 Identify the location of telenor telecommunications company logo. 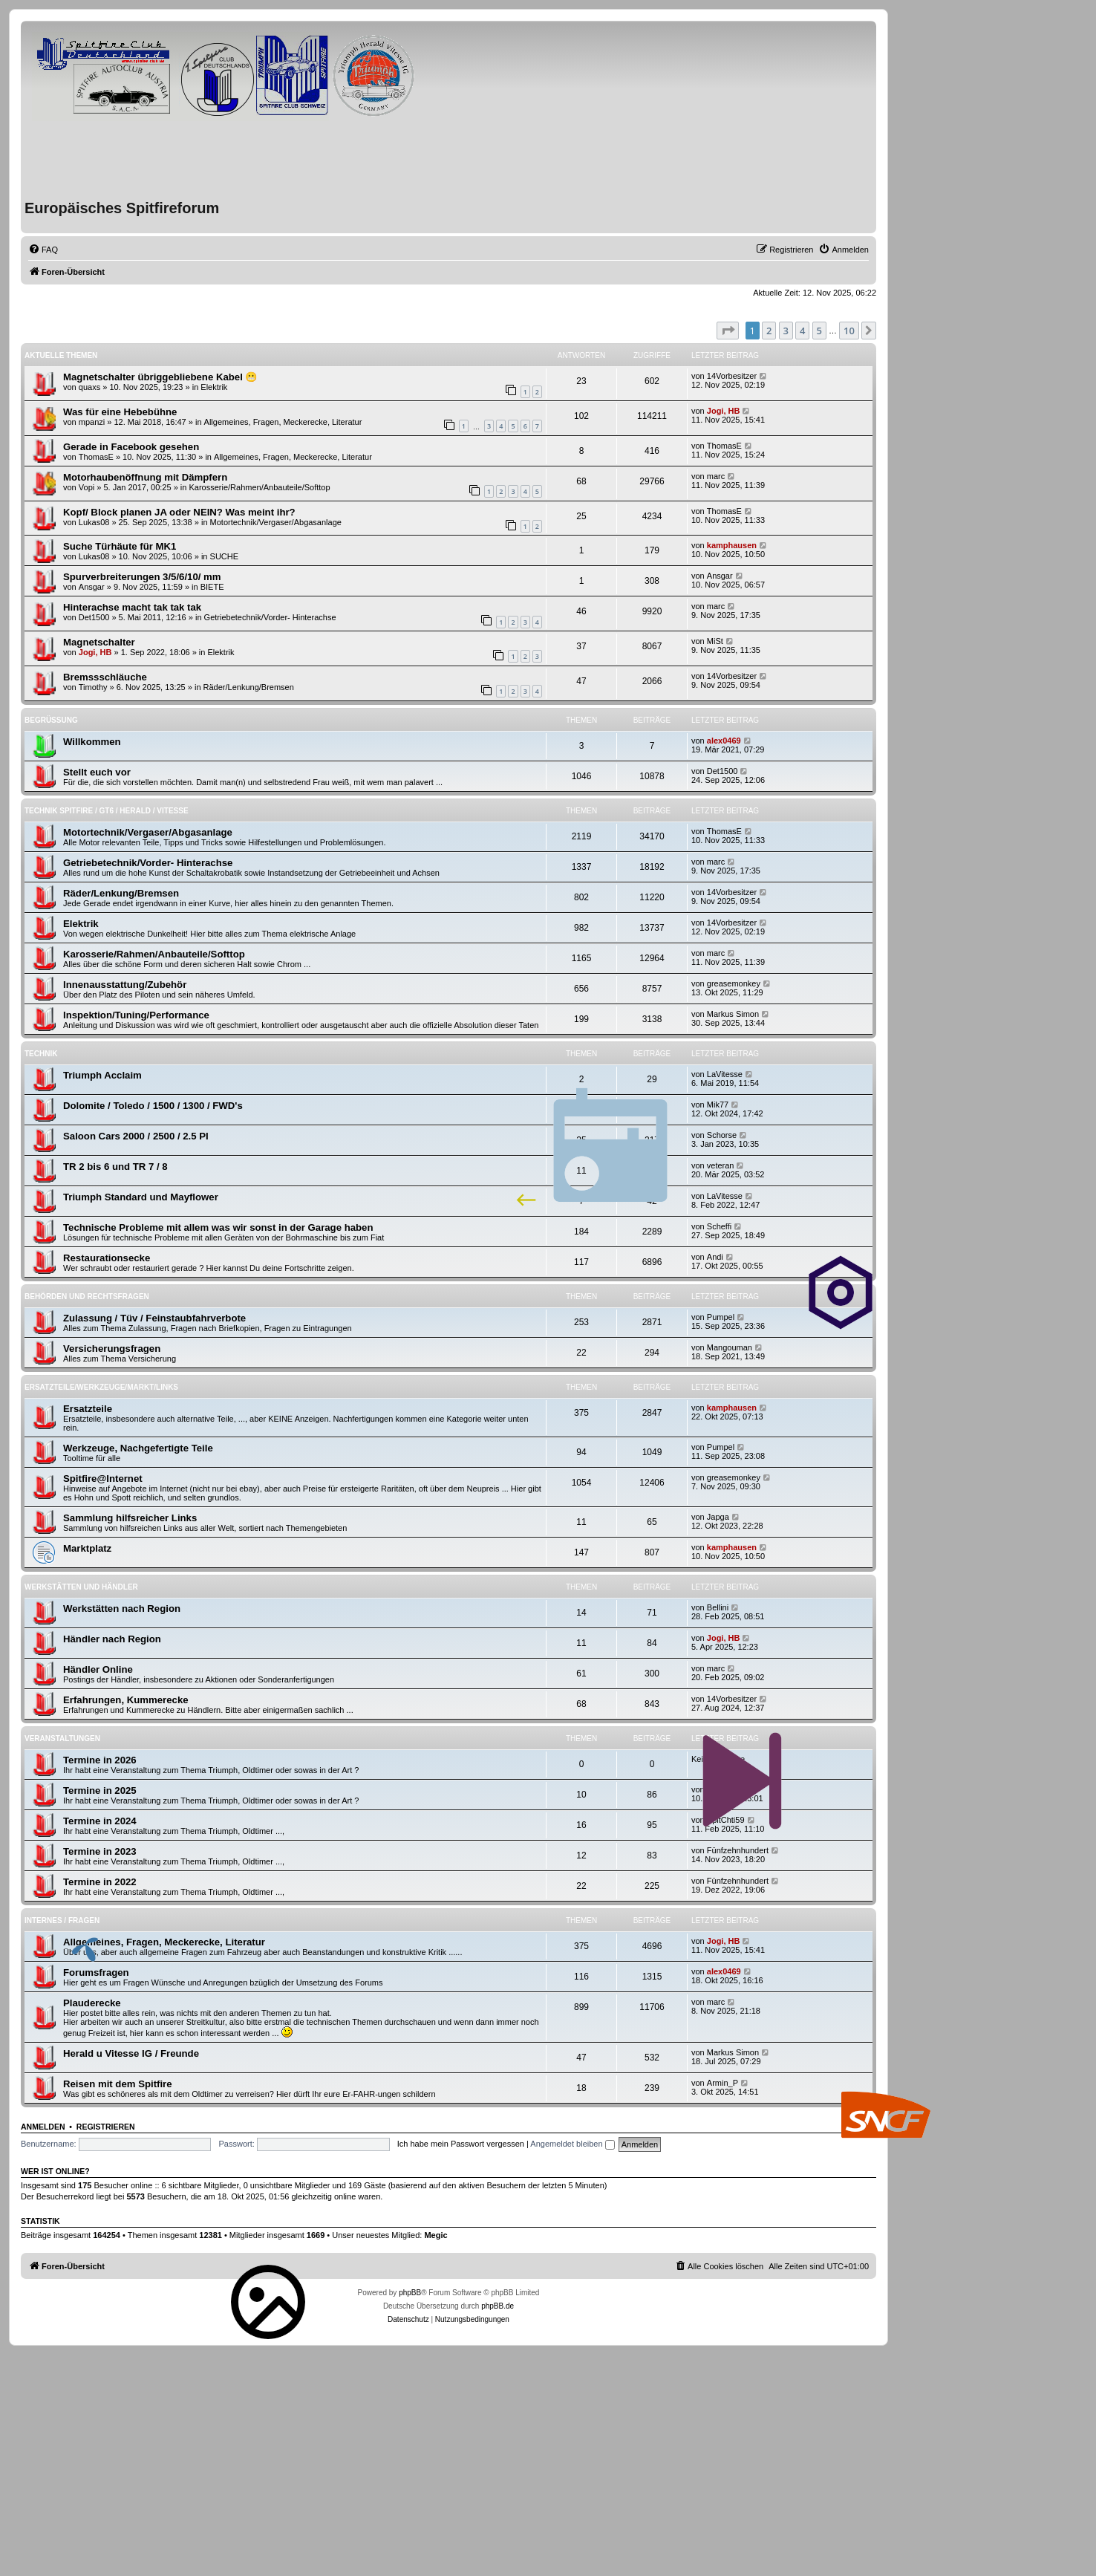
(85, 1949).